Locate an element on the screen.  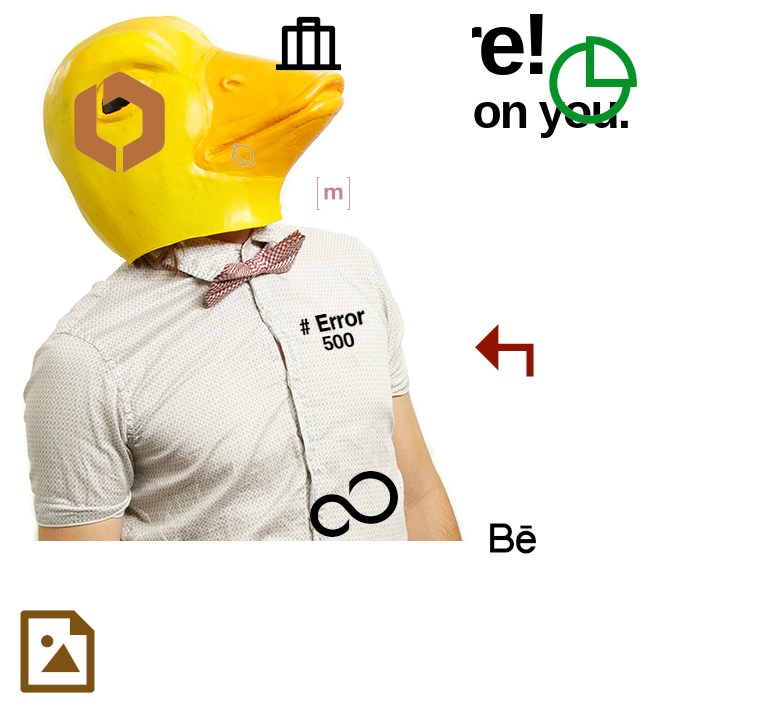
Fujitsu brand logo is located at coordinates (354, 504).